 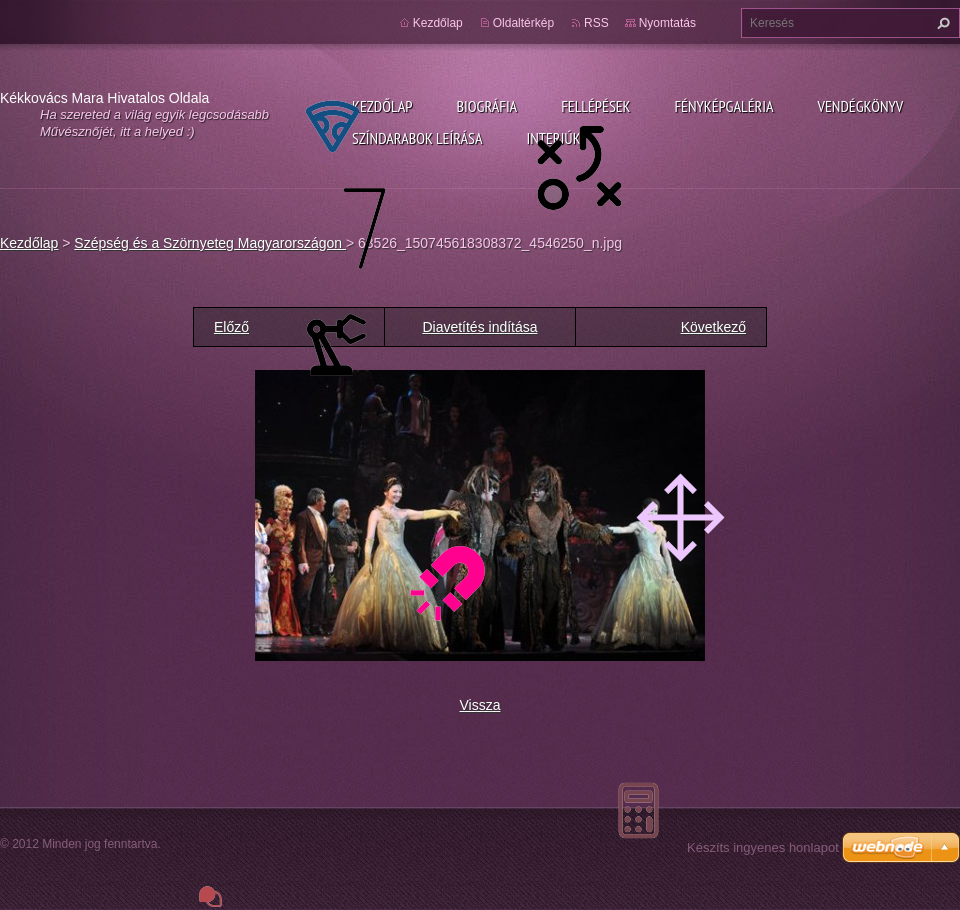 What do you see at coordinates (332, 125) in the screenshot?
I see `browse food or pizza delivery options` at bounding box center [332, 125].